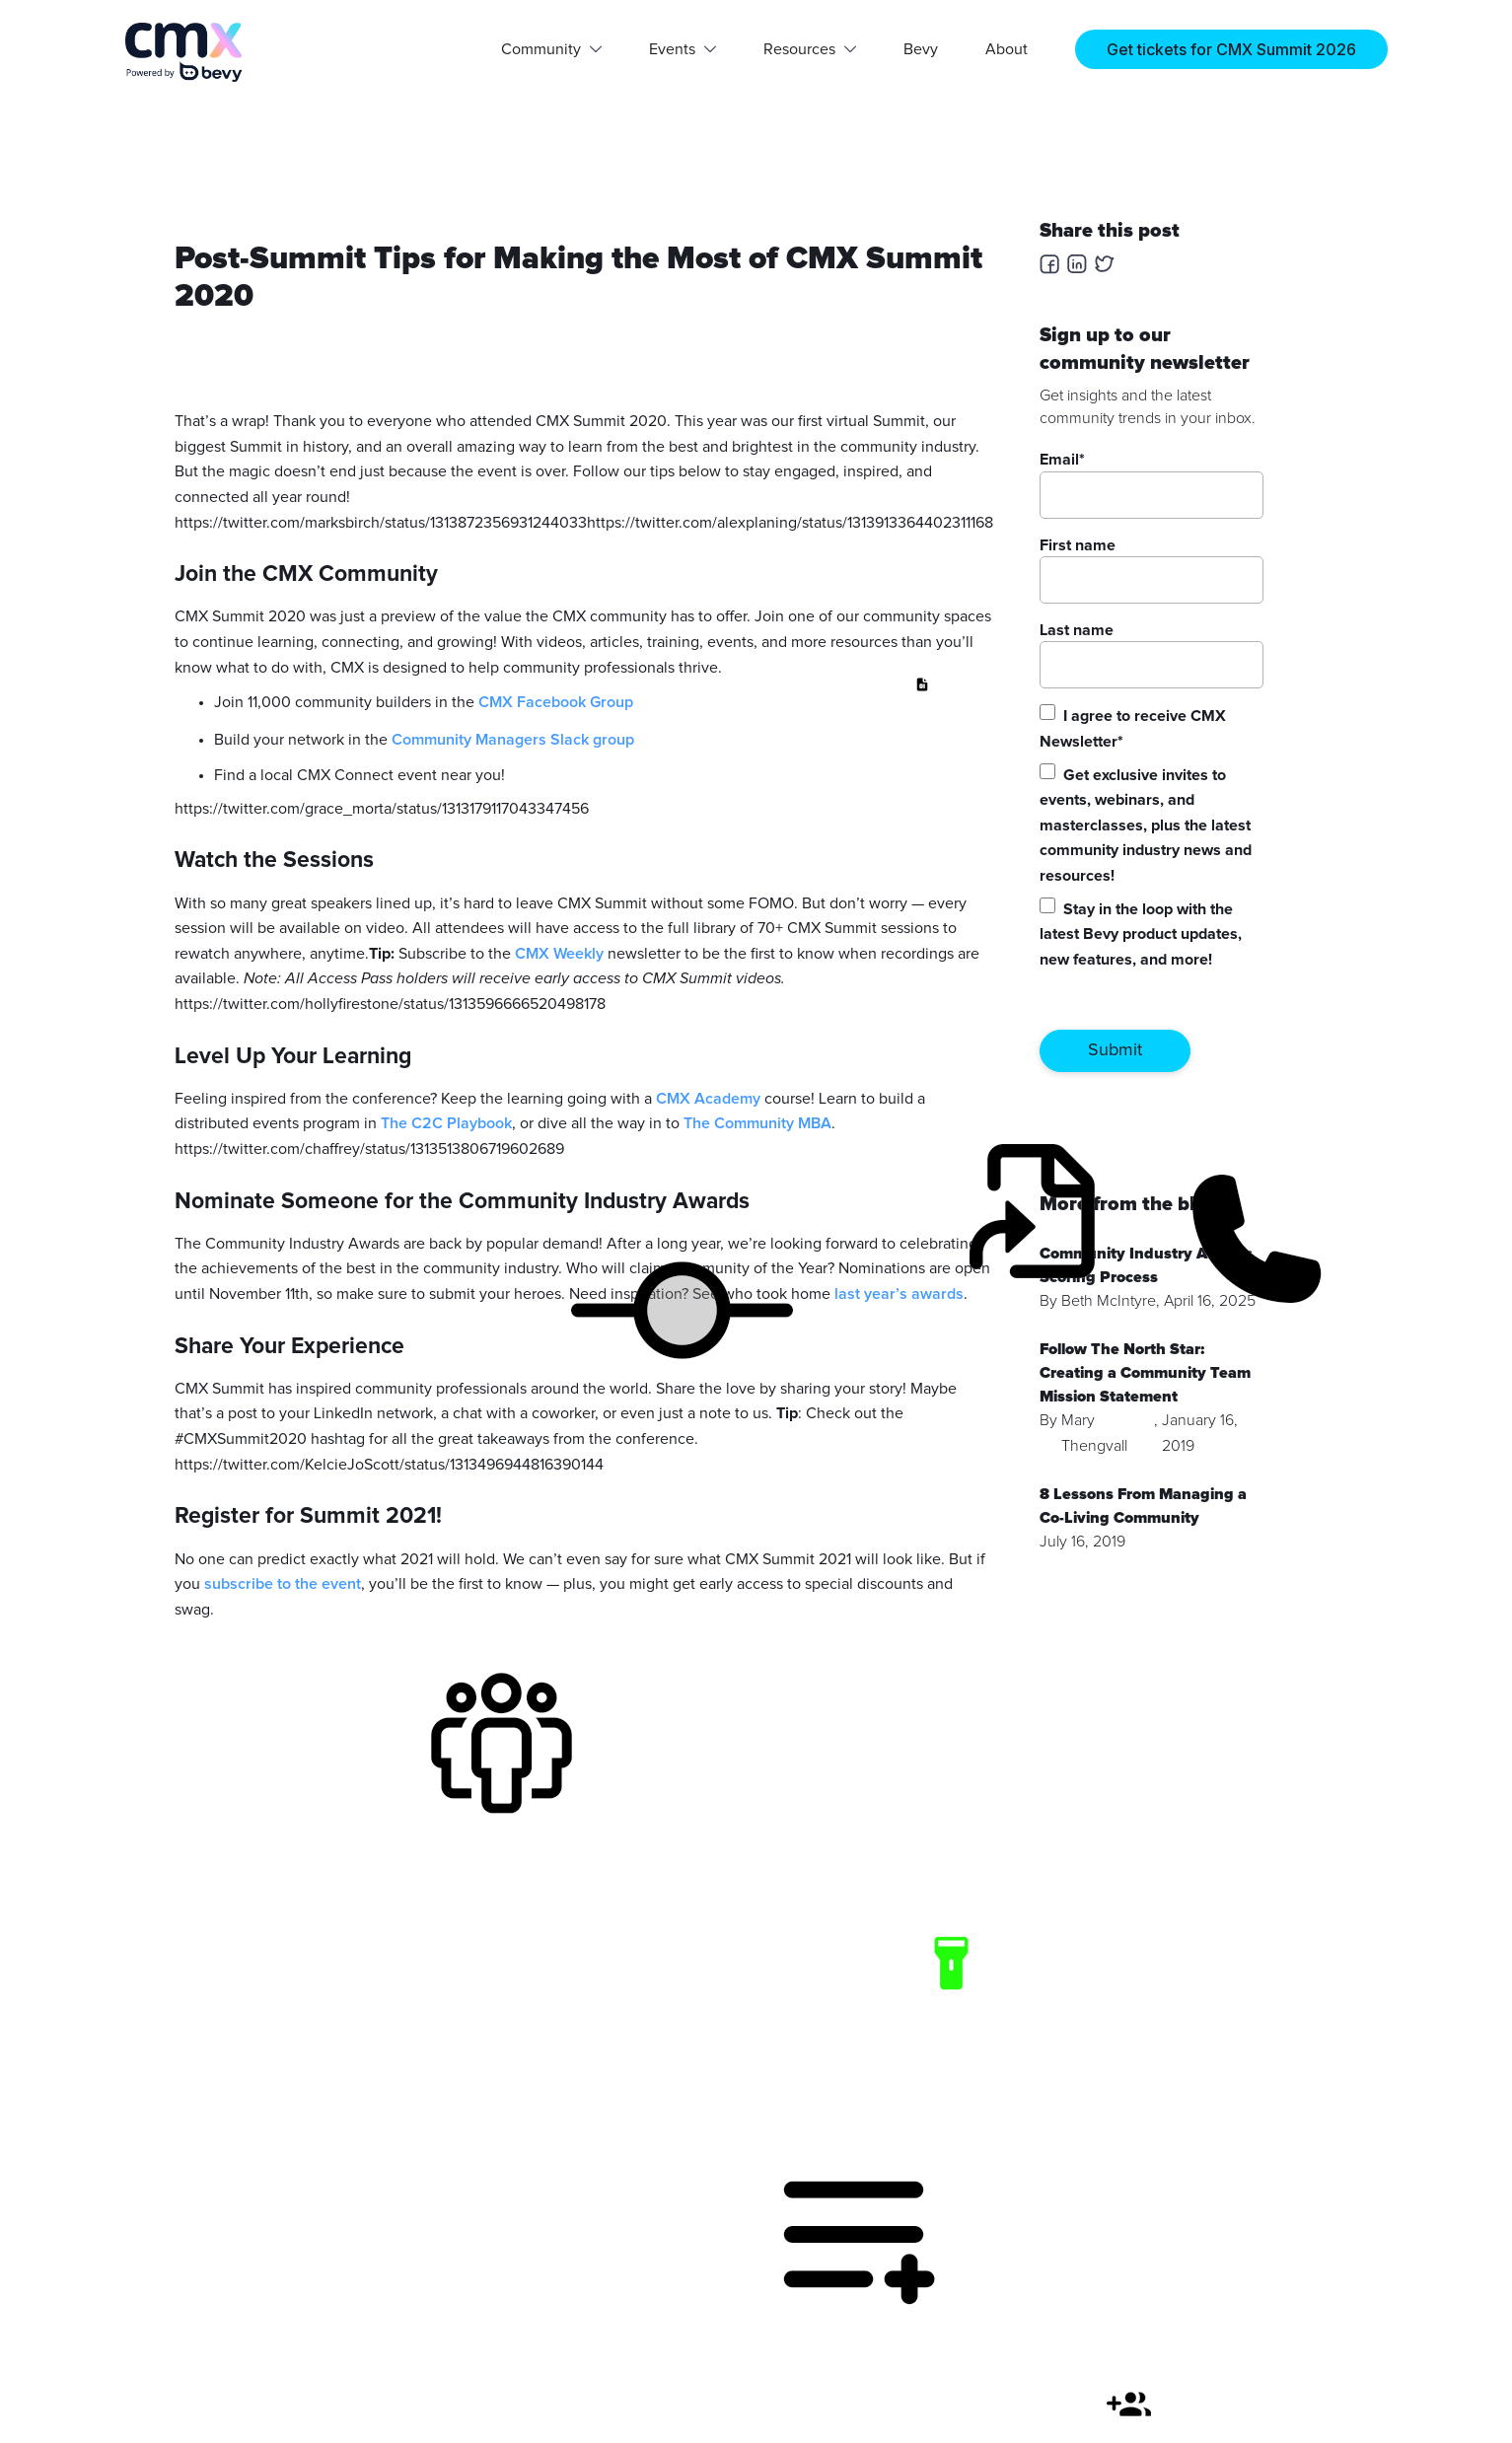 This screenshot has height=2443, width=1512. Describe the element at coordinates (1257, 1239) in the screenshot. I see `make a phone call` at that location.